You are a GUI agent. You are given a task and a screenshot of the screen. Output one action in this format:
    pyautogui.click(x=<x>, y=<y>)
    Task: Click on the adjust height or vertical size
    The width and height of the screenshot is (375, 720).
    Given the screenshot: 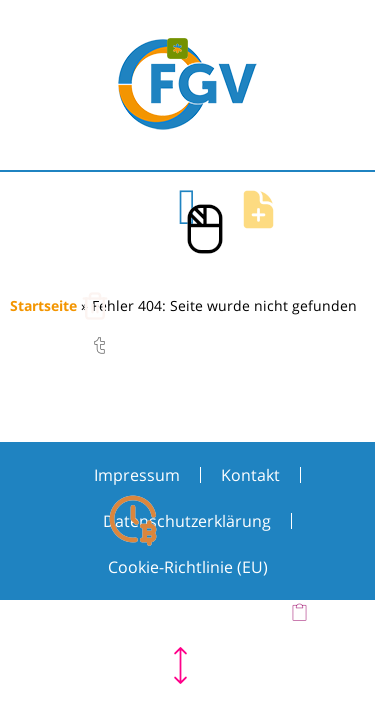 What is the action you would take?
    pyautogui.click(x=180, y=665)
    